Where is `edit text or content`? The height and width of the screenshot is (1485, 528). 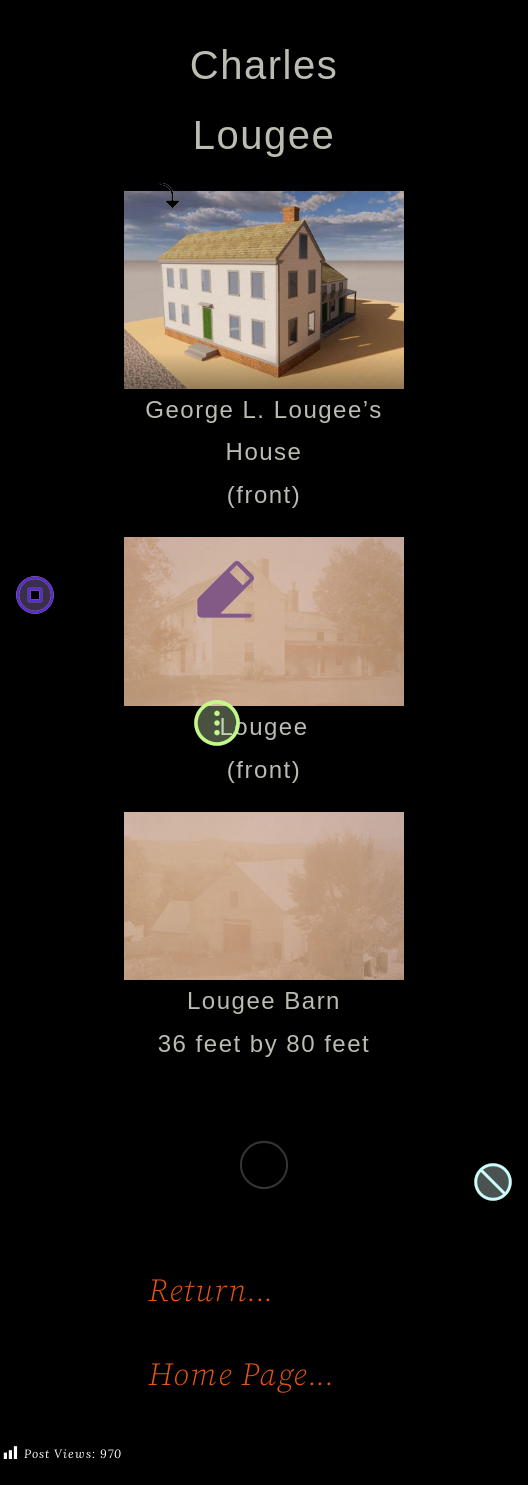
edit text or content is located at coordinates (224, 590).